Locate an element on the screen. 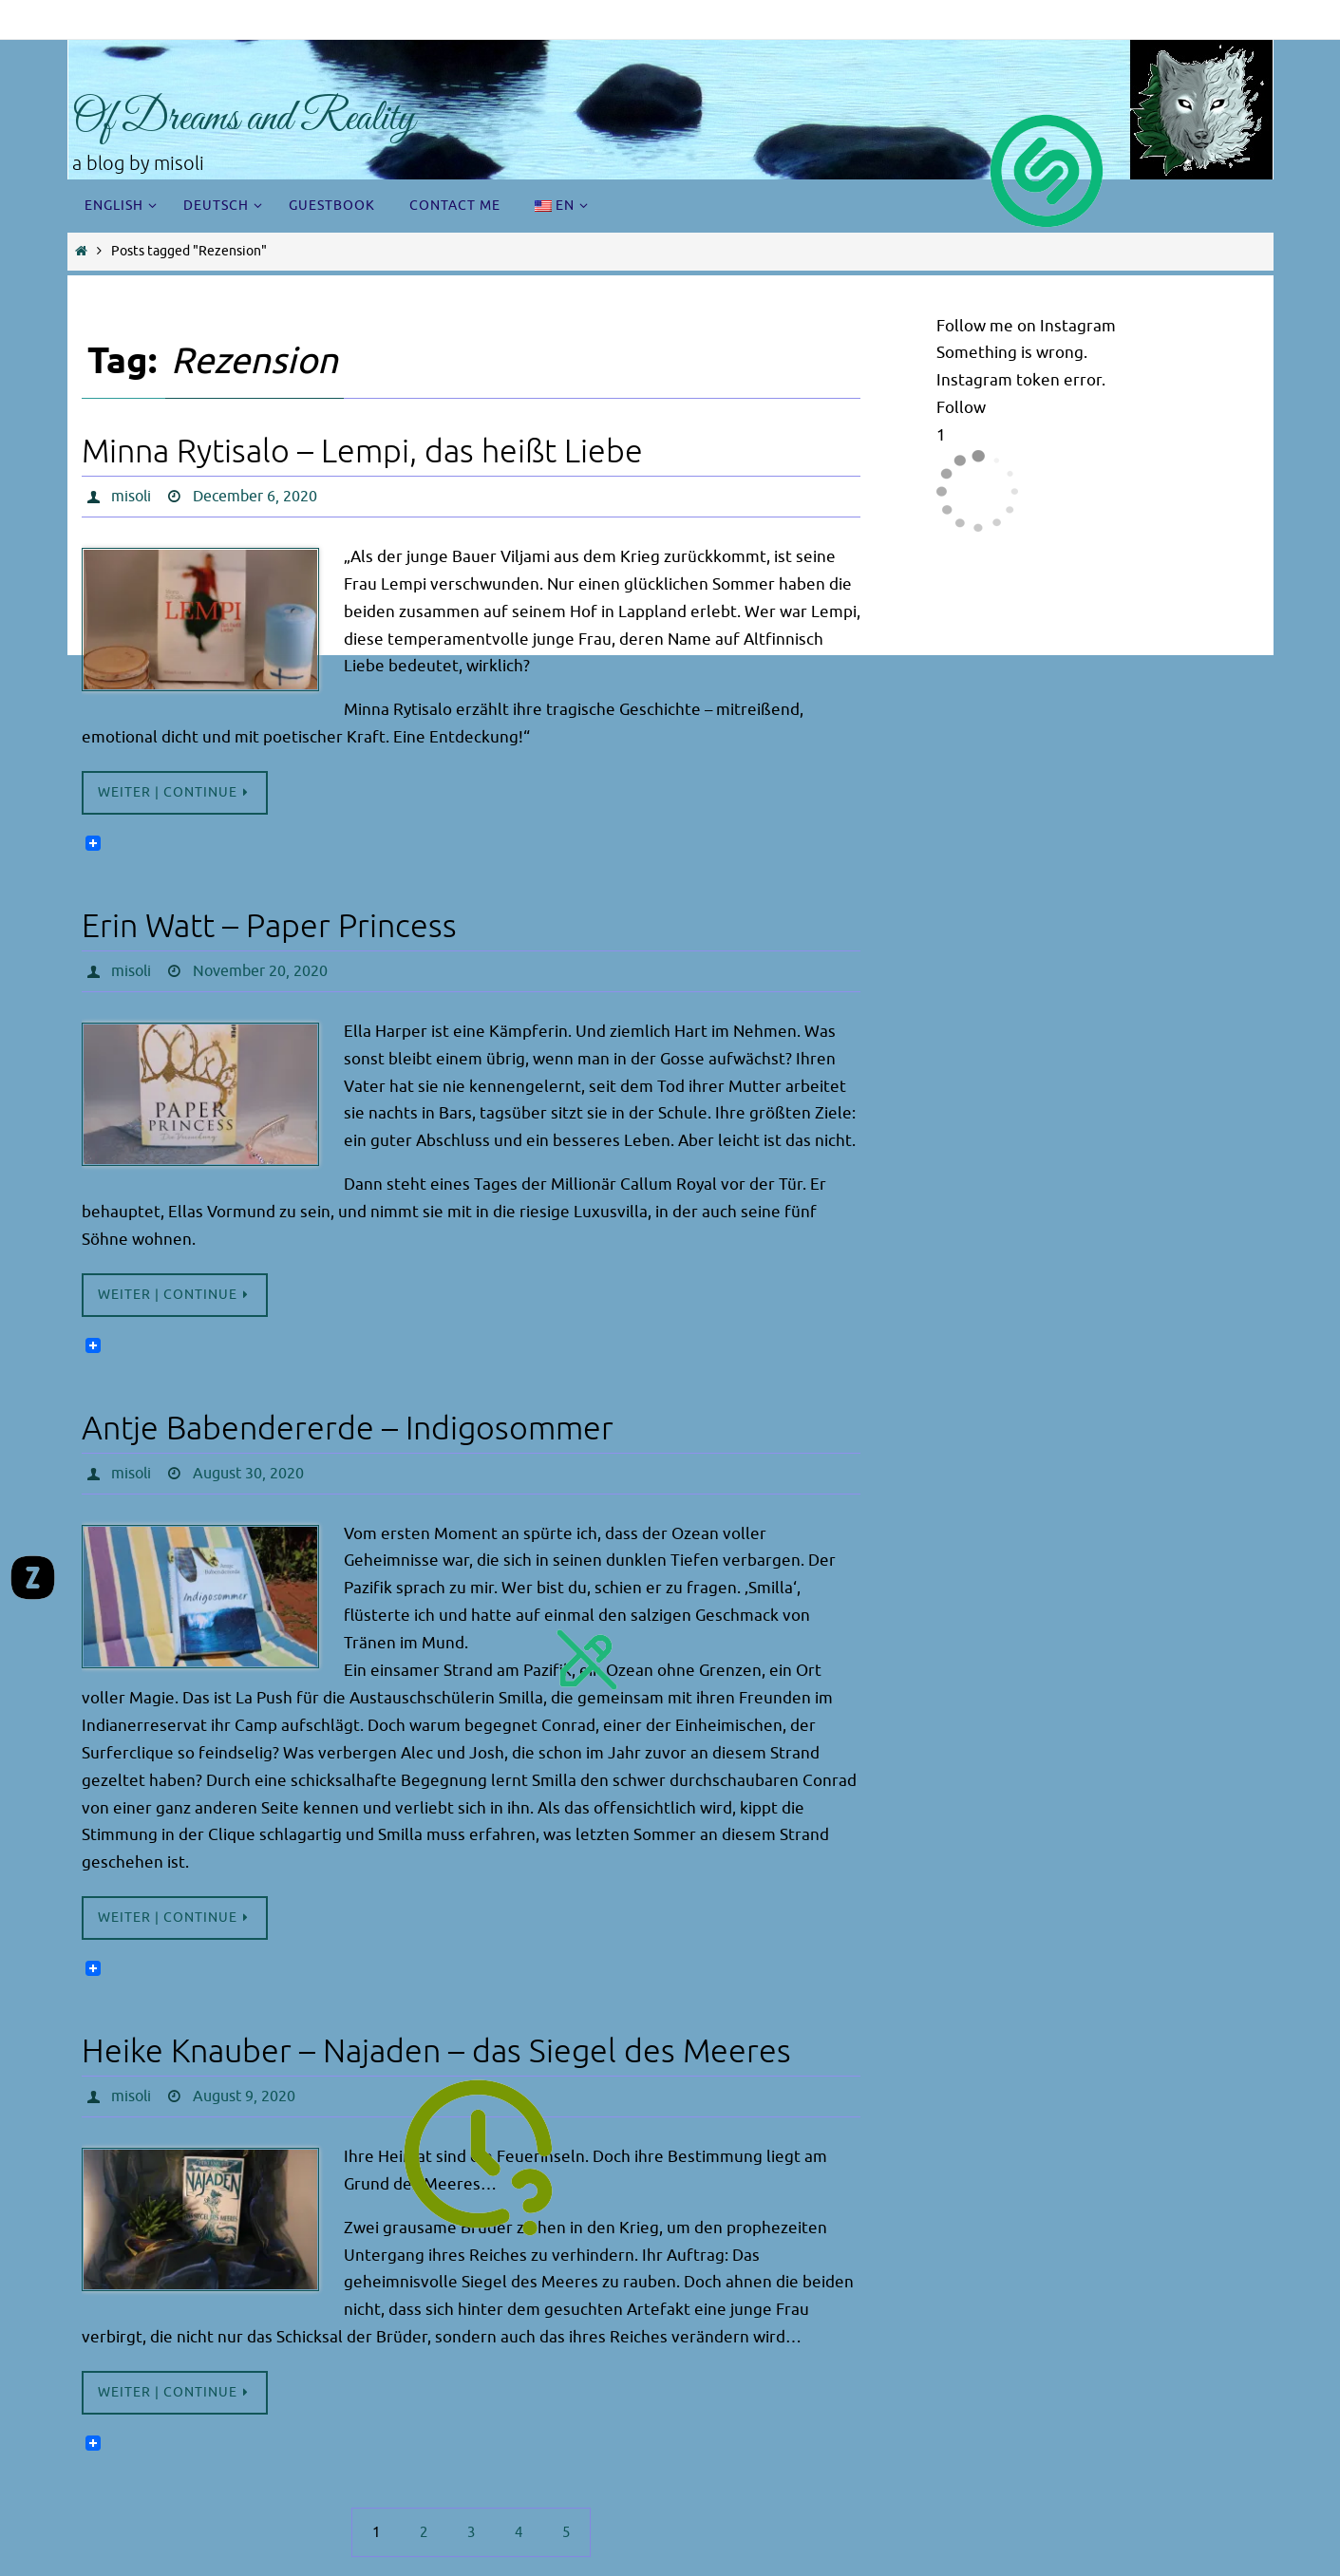 This screenshot has height=2576, width=1340. app icon for a service or brand starting with "Z" is located at coordinates (32, 1577).